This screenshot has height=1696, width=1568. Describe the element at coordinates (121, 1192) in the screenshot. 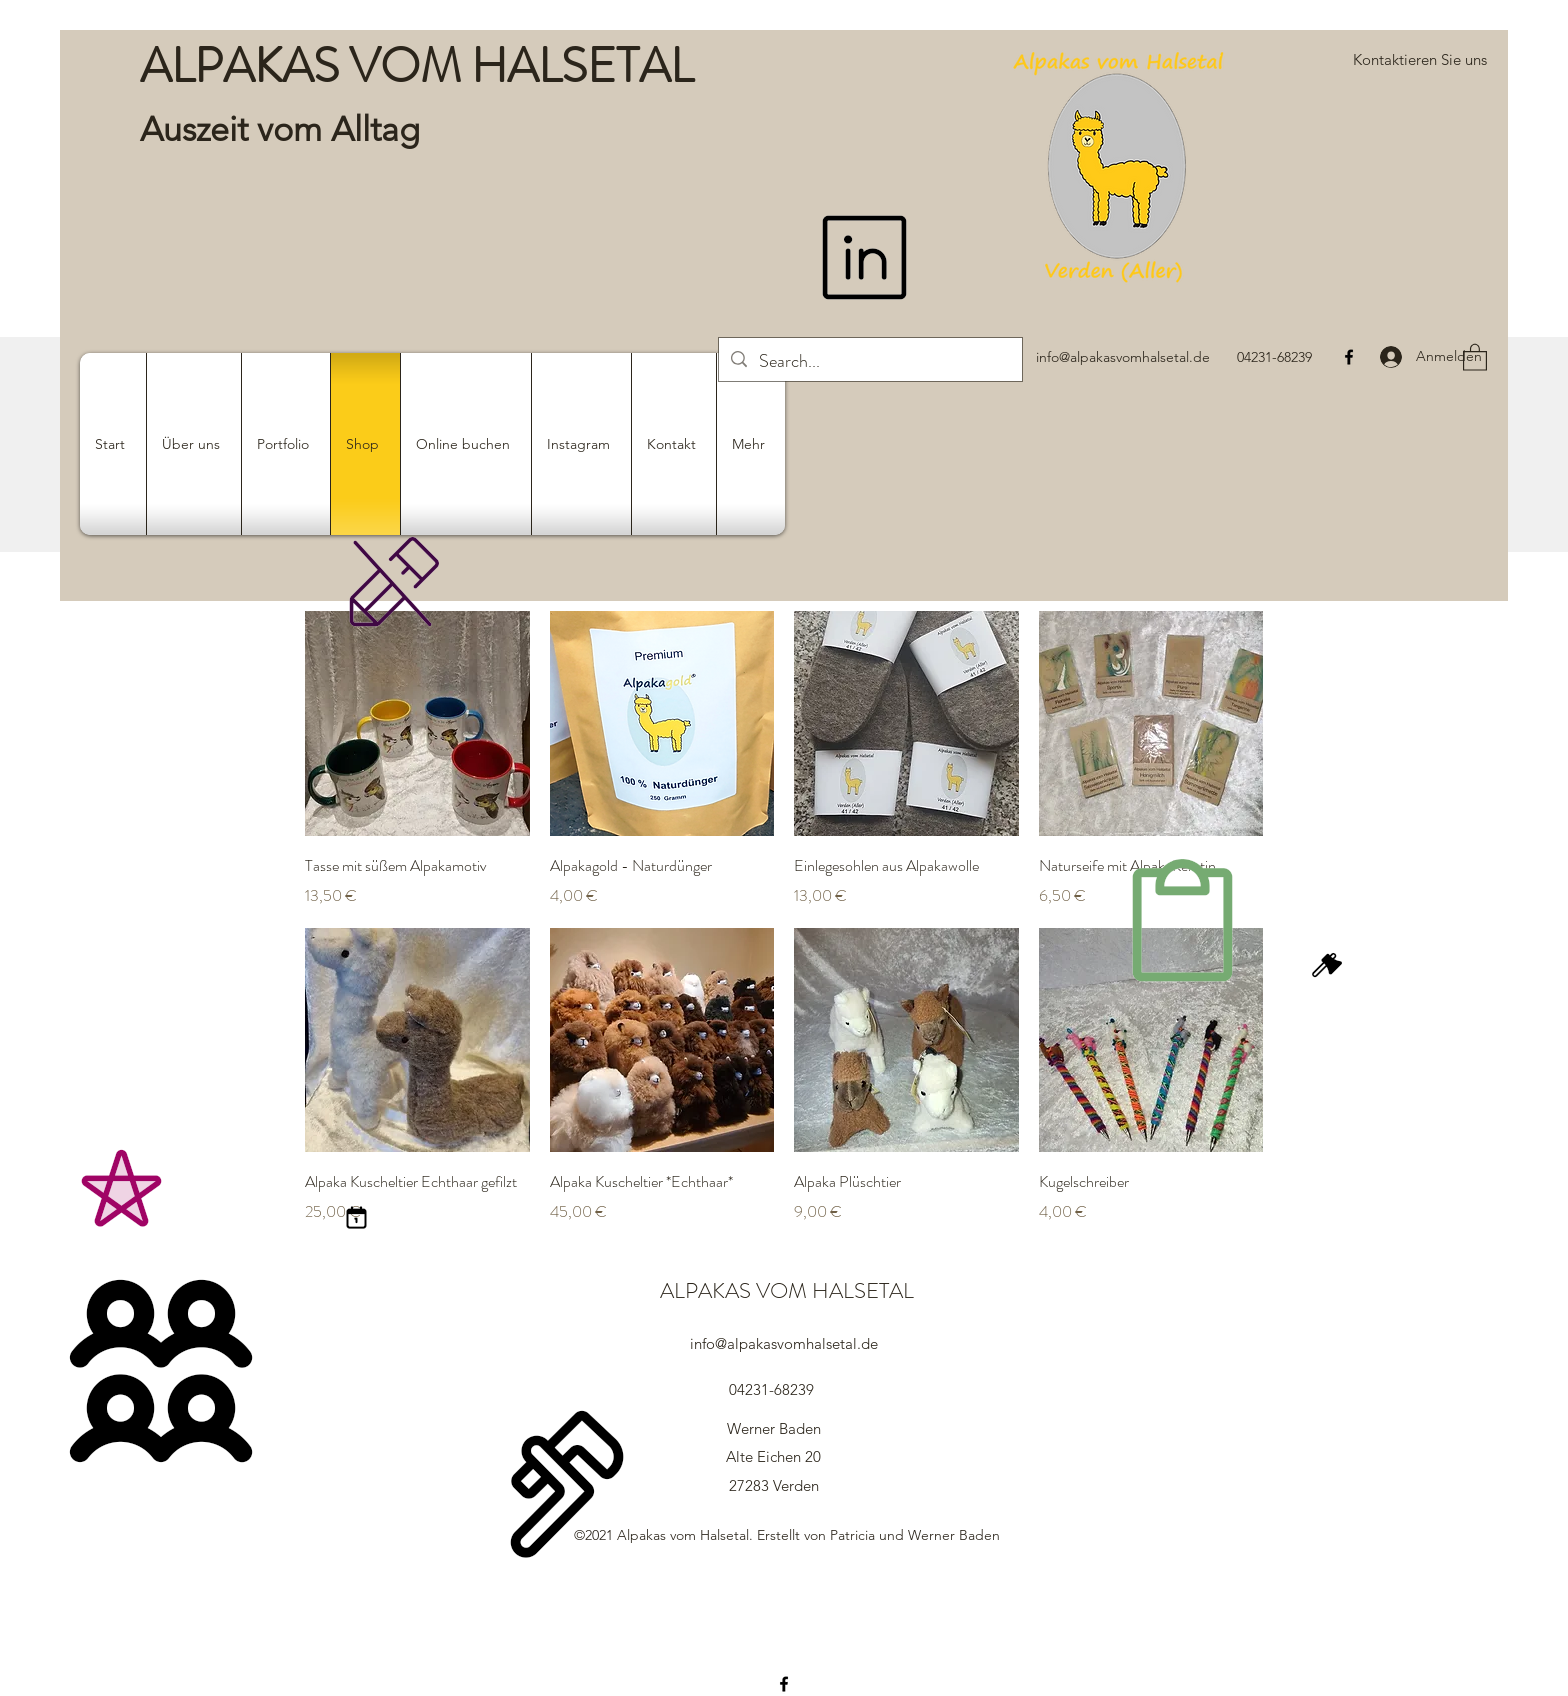

I see `indicates occult or mystical content category` at that location.